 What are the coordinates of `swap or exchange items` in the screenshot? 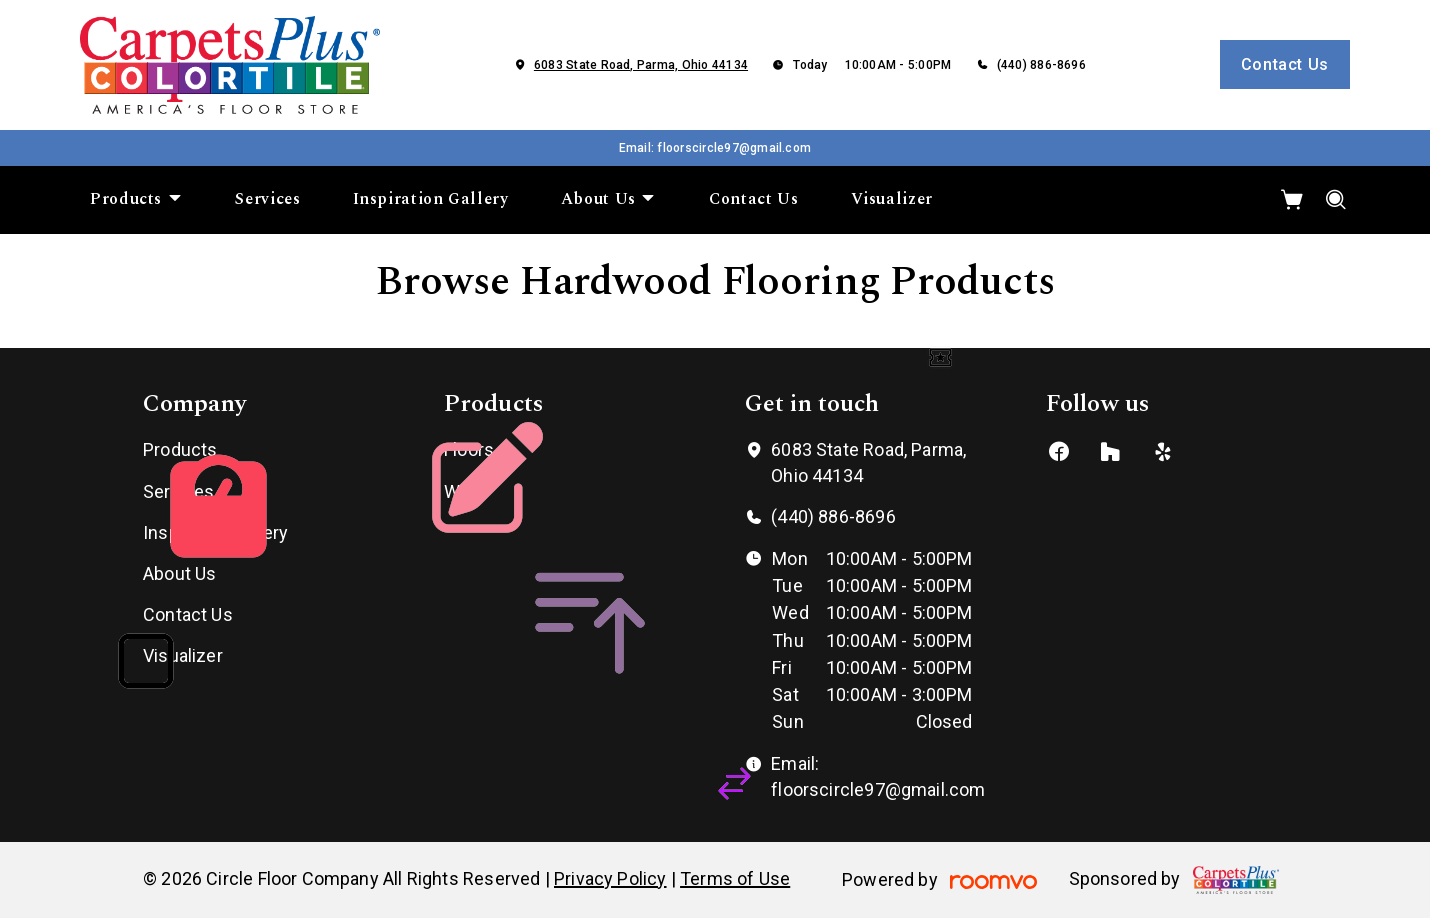 It's located at (734, 783).